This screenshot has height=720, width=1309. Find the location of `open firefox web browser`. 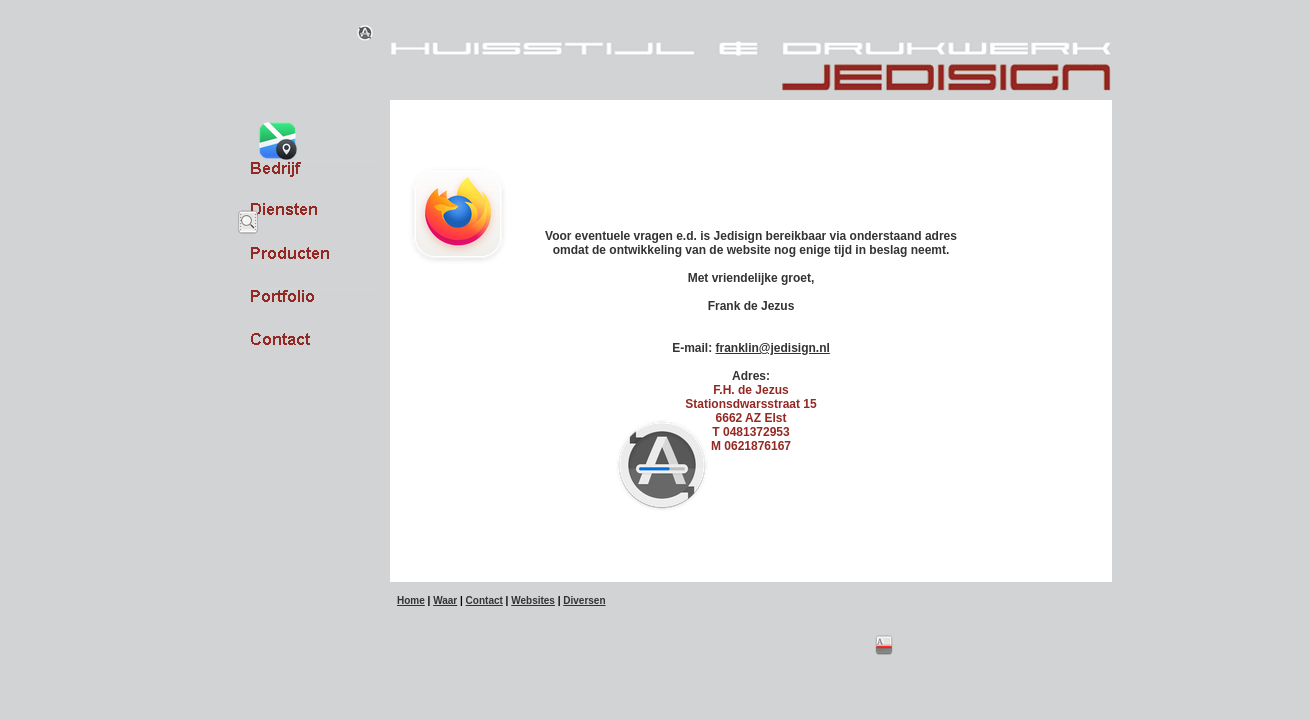

open firefox web browser is located at coordinates (458, 214).